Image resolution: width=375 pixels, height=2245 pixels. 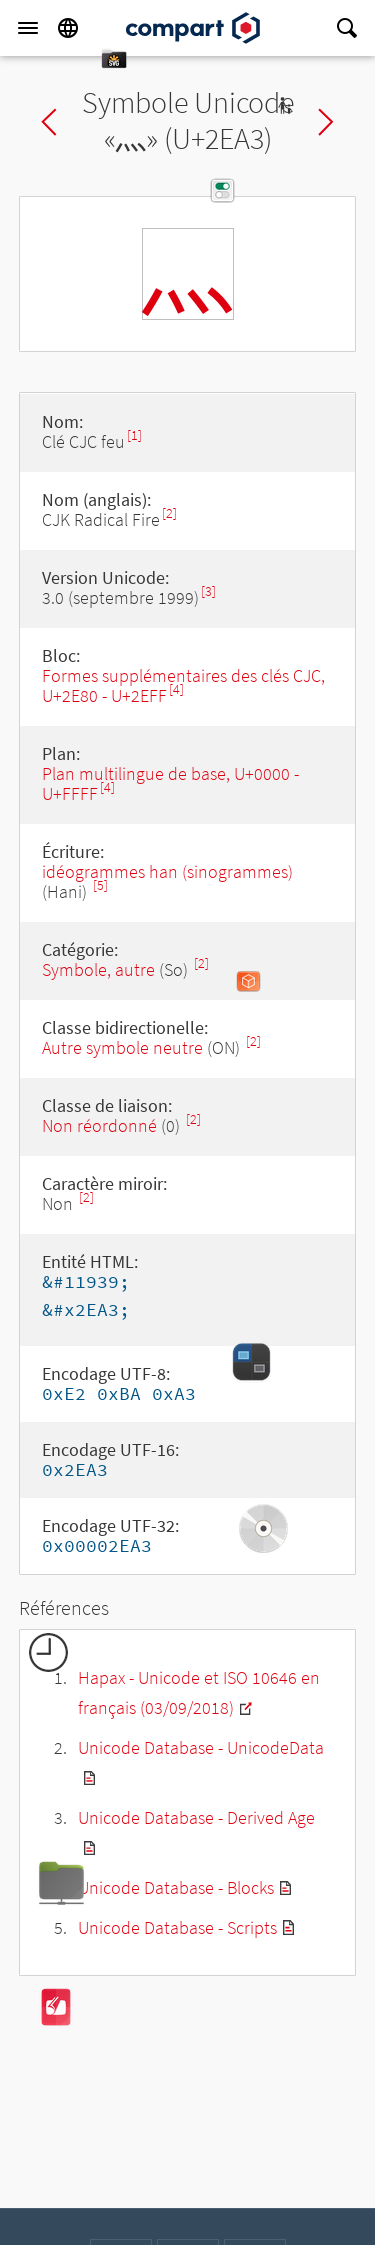 I want to click on indicates a rewritable CD drive or disc, so click(x=263, y=1528).